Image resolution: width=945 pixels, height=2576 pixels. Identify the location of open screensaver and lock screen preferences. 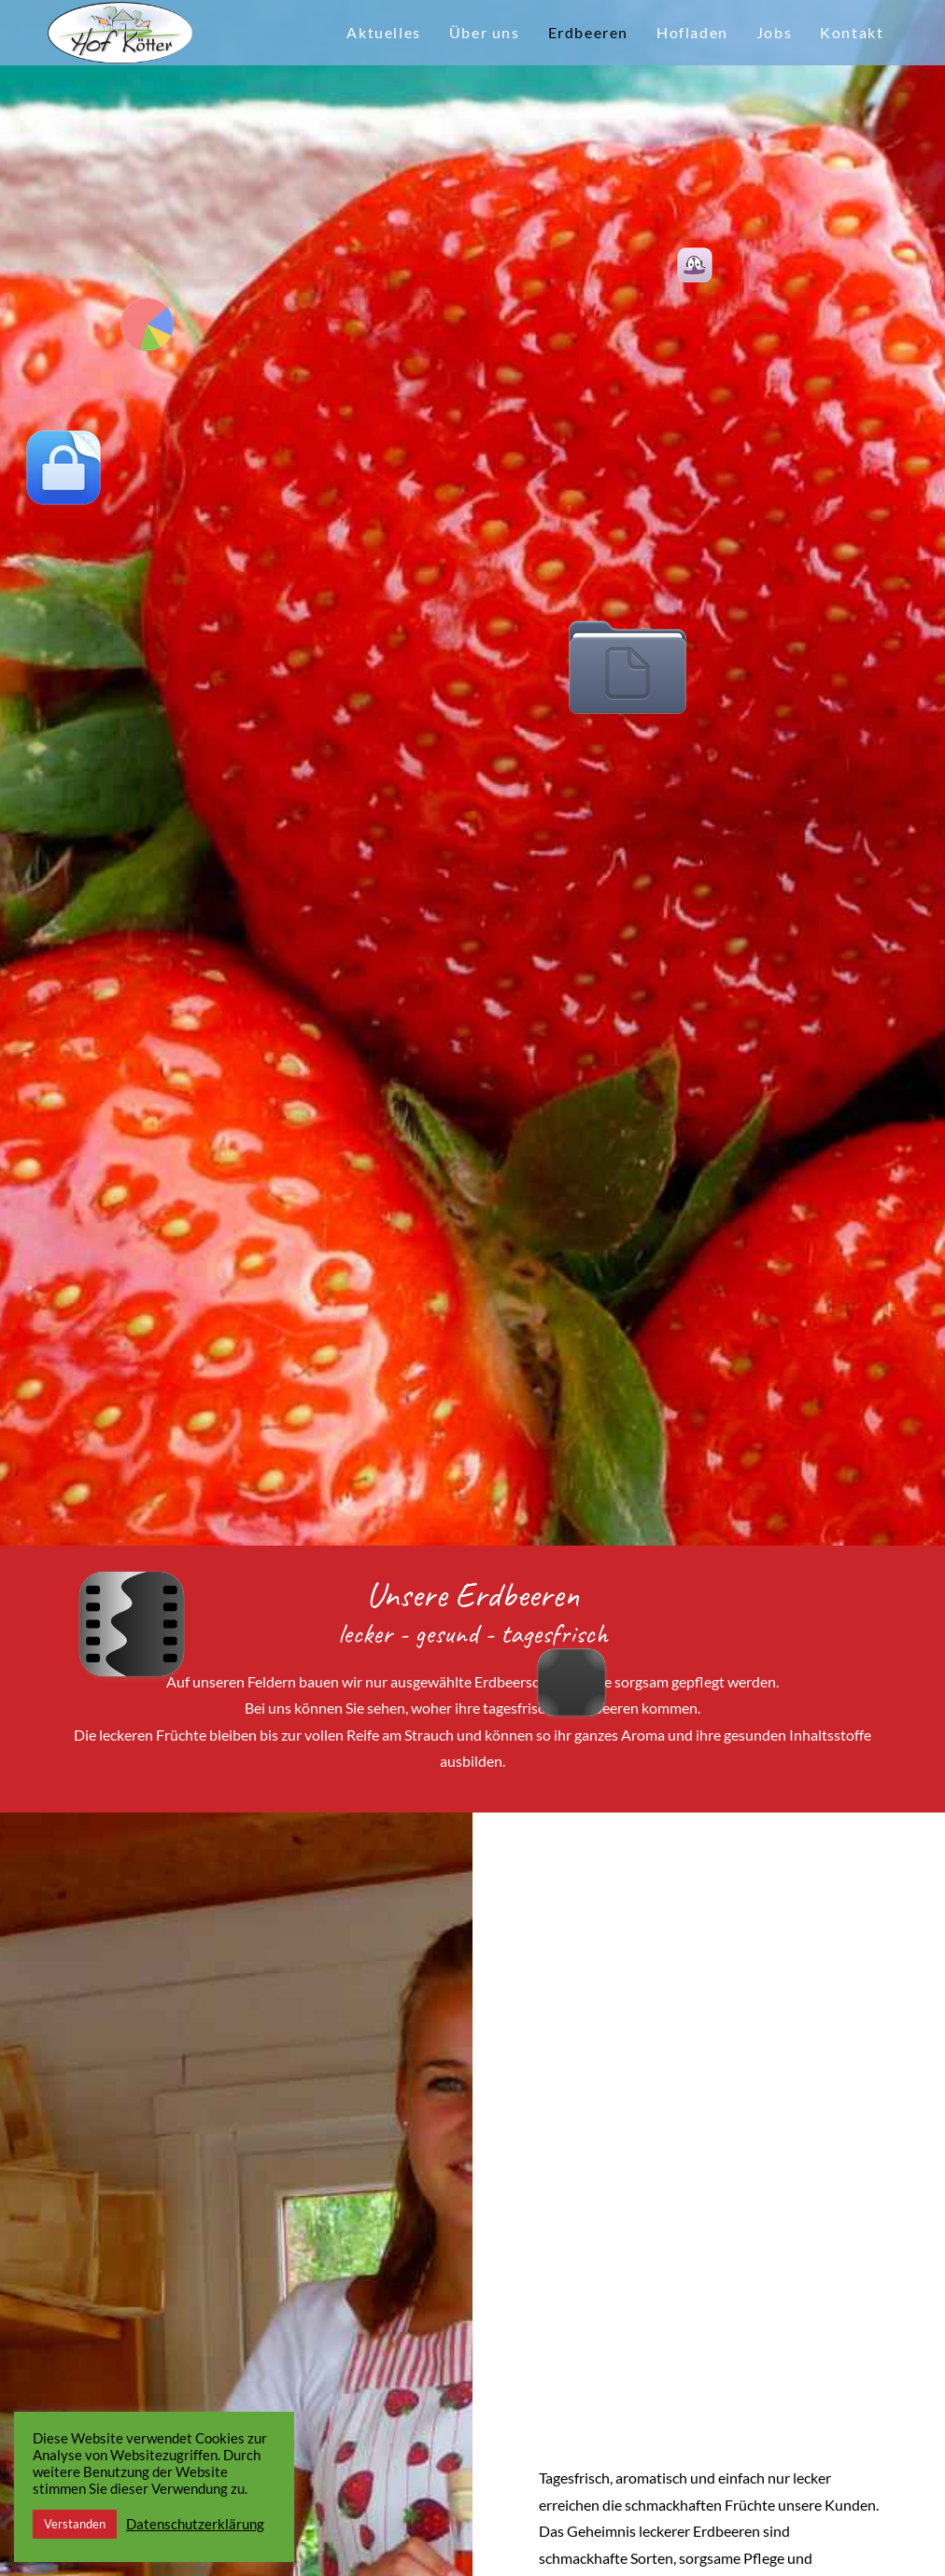
(63, 468).